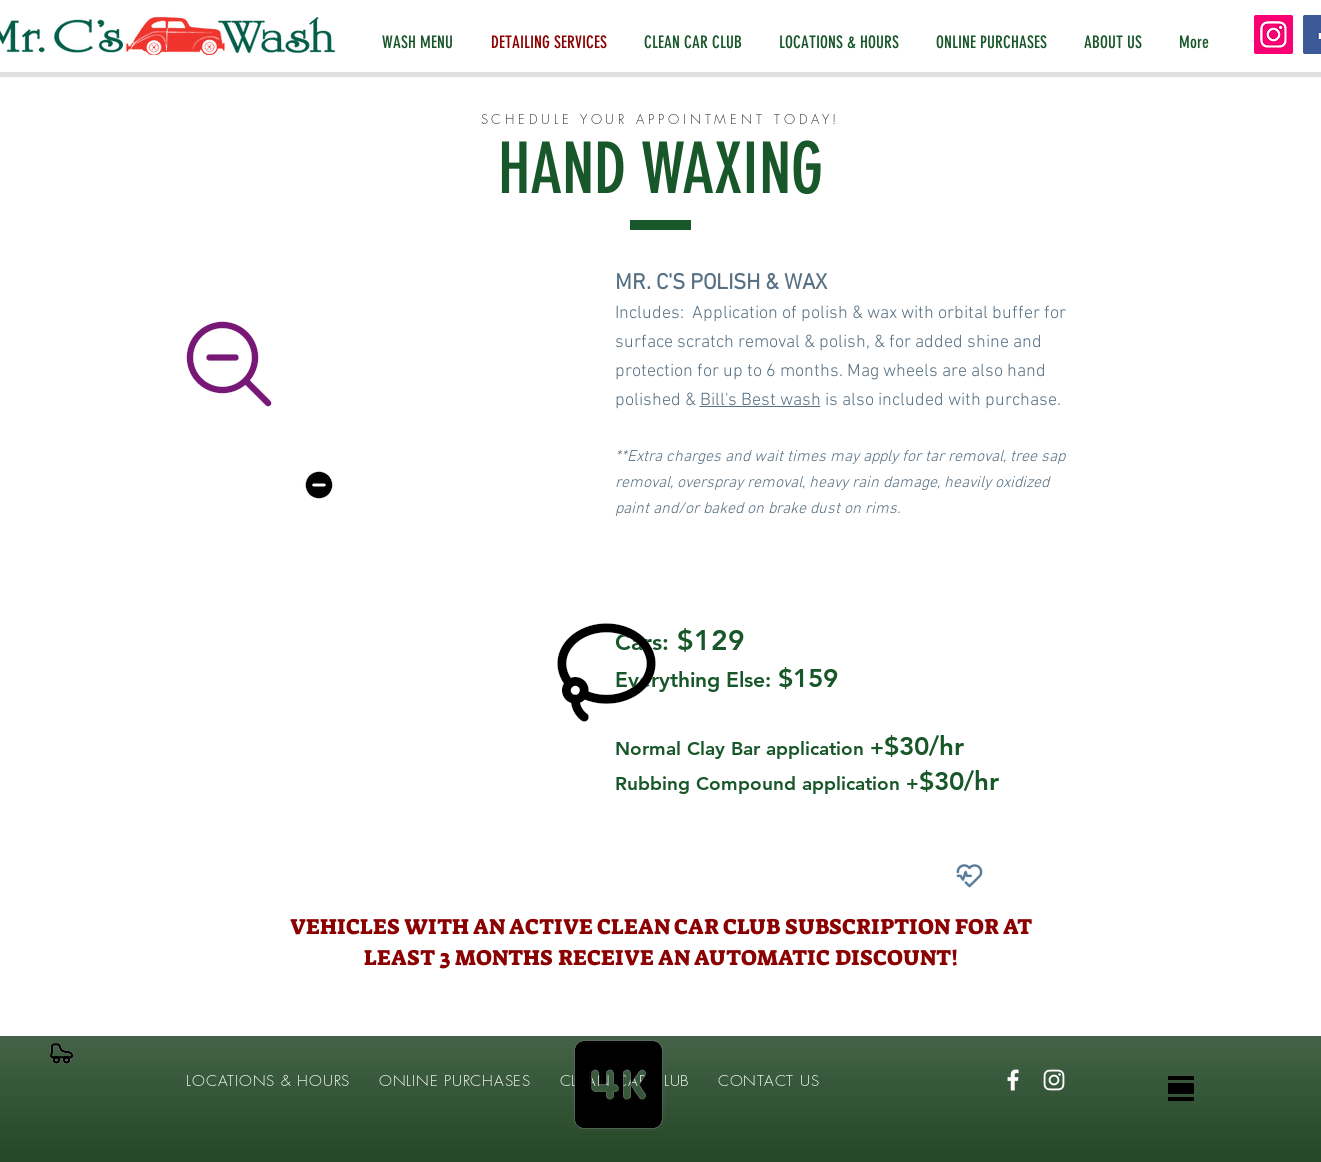 The height and width of the screenshot is (1162, 1321). I want to click on zoom out, so click(229, 364).